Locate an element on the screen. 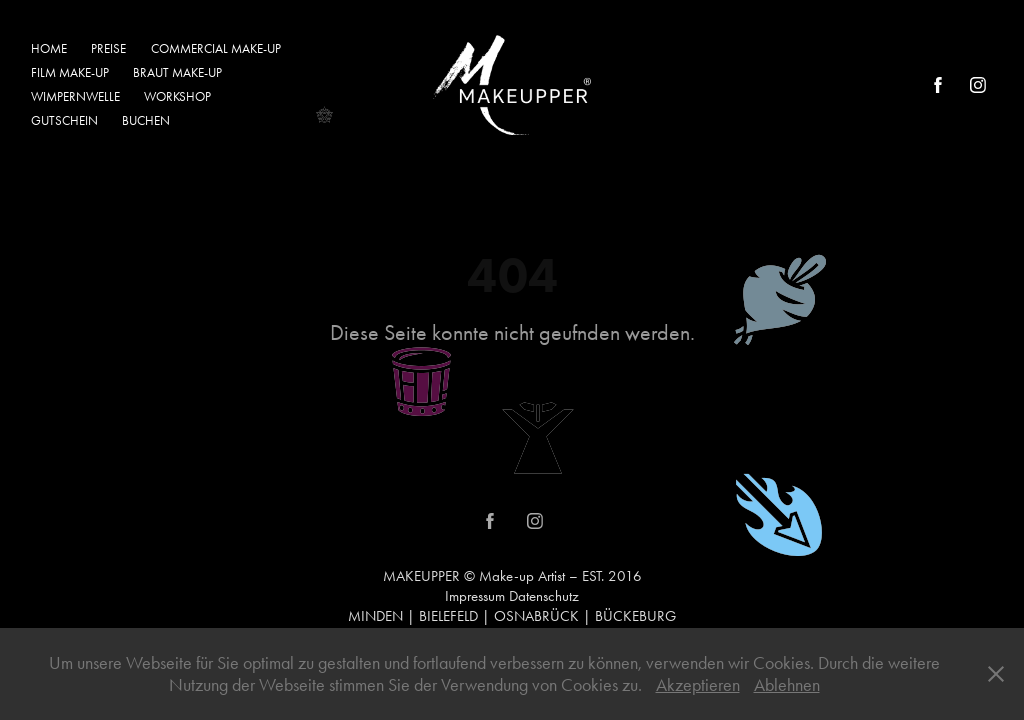 The image size is (1024, 720). fire a special attack or projectile is located at coordinates (780, 517).